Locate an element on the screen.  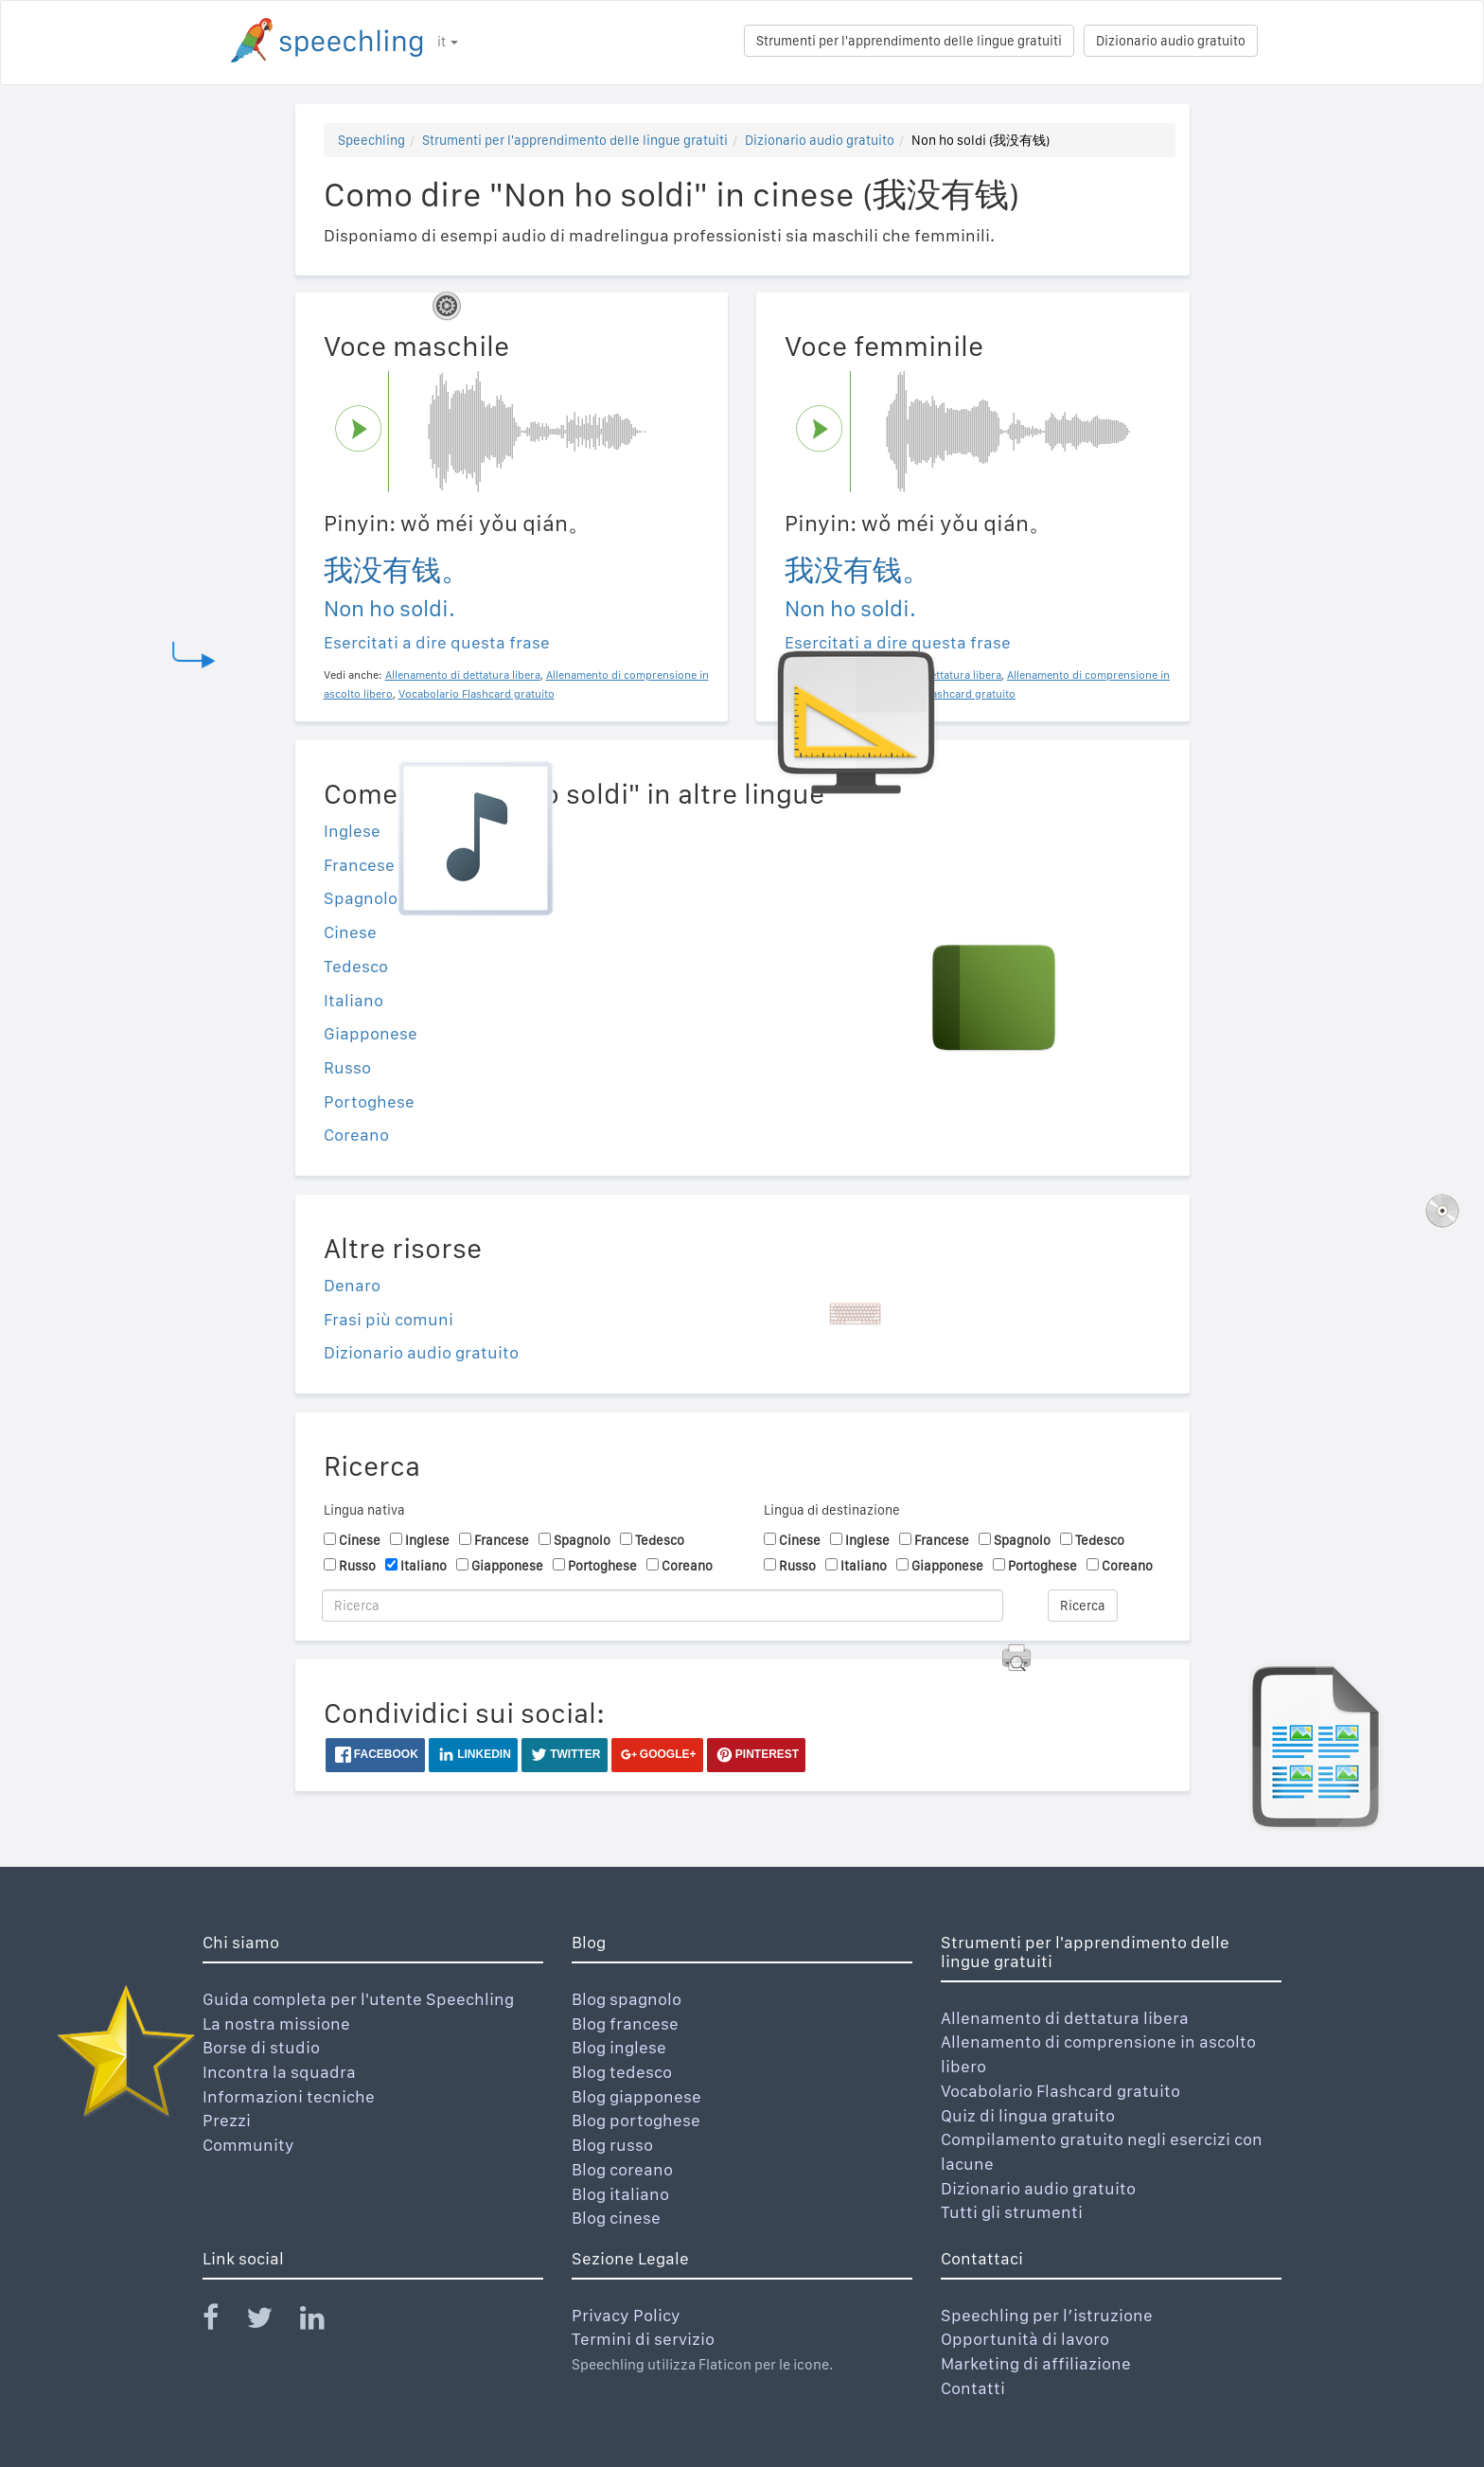
indicates a partial or half rating is located at coordinates (126, 2056).